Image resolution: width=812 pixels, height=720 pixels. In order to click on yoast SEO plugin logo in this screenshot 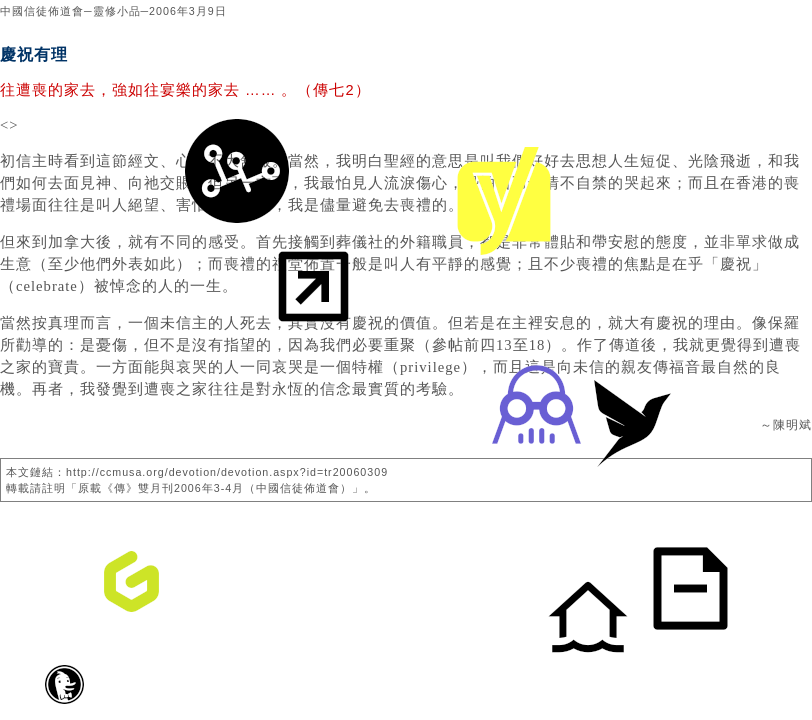, I will do `click(504, 201)`.